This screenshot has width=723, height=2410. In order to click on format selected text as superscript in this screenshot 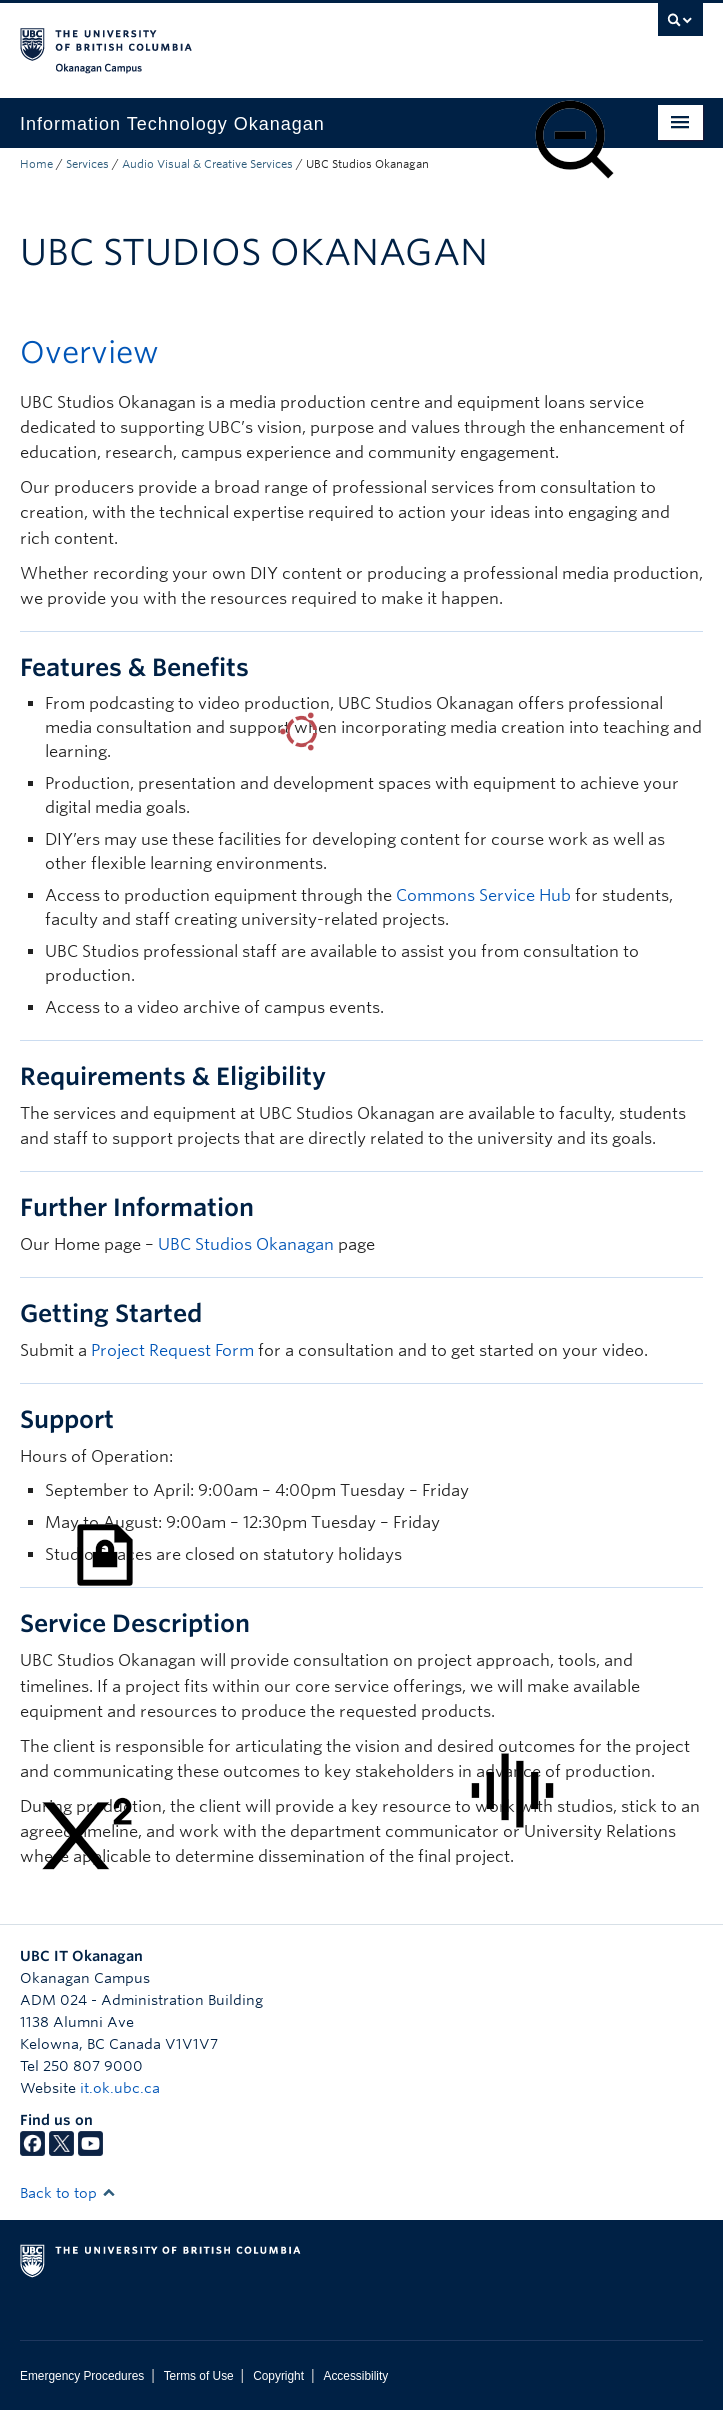, I will do `click(82, 1833)`.